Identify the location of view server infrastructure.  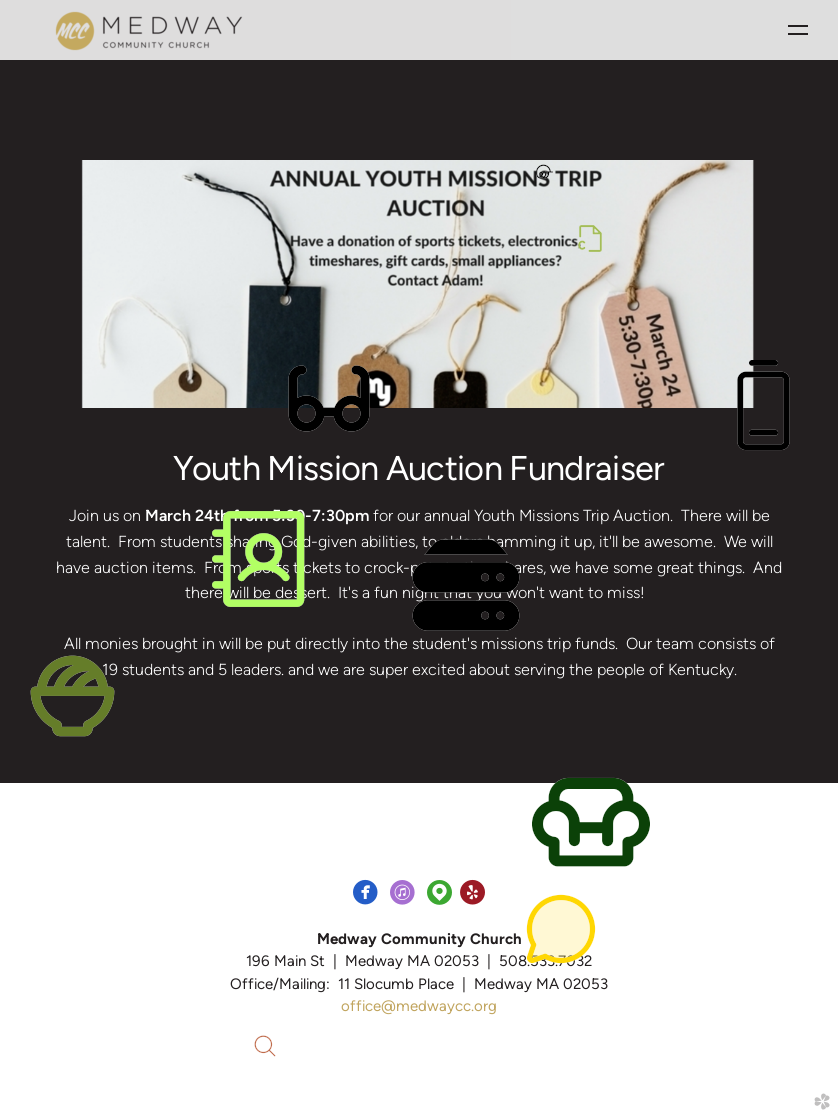
(466, 585).